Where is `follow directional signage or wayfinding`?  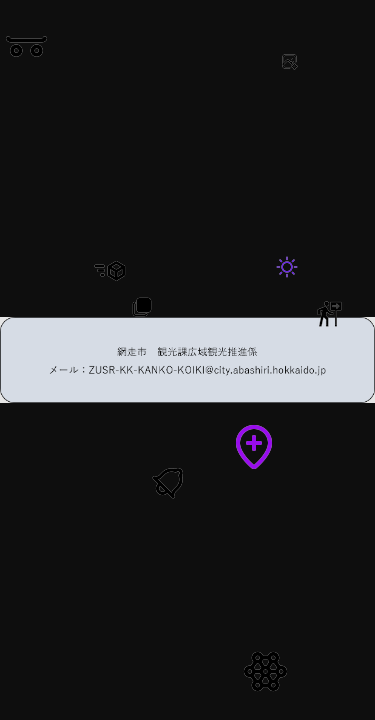
follow directional signage or wayfinding is located at coordinates (330, 314).